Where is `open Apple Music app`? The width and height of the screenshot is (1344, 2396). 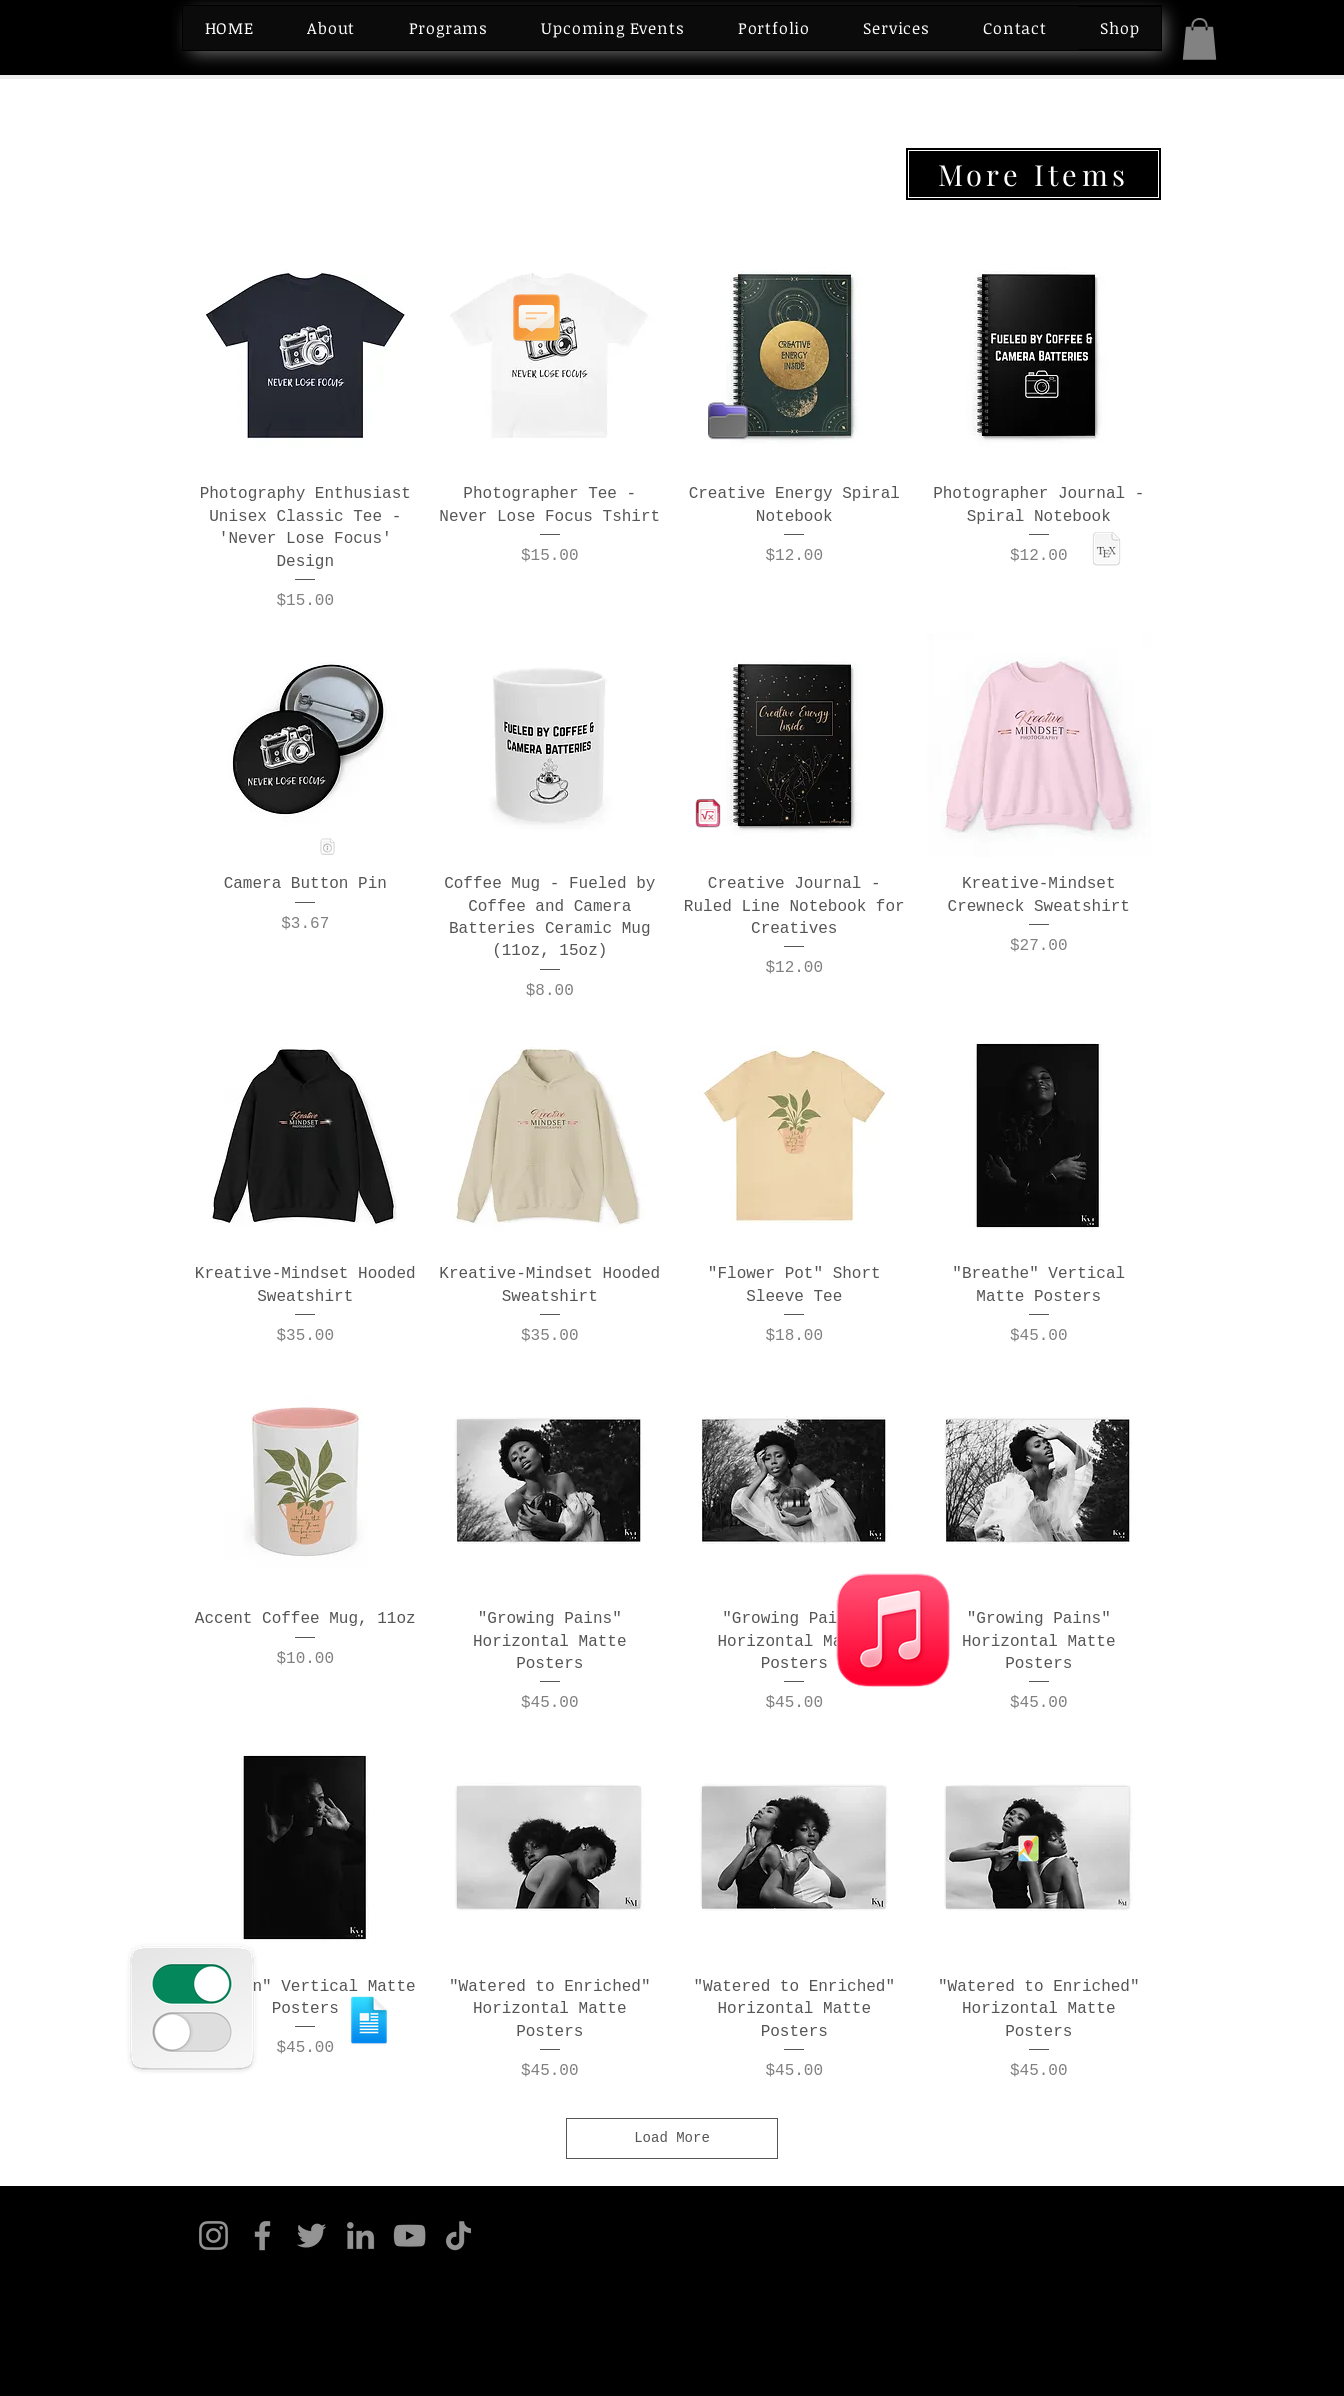
open Apple Music app is located at coordinates (893, 1630).